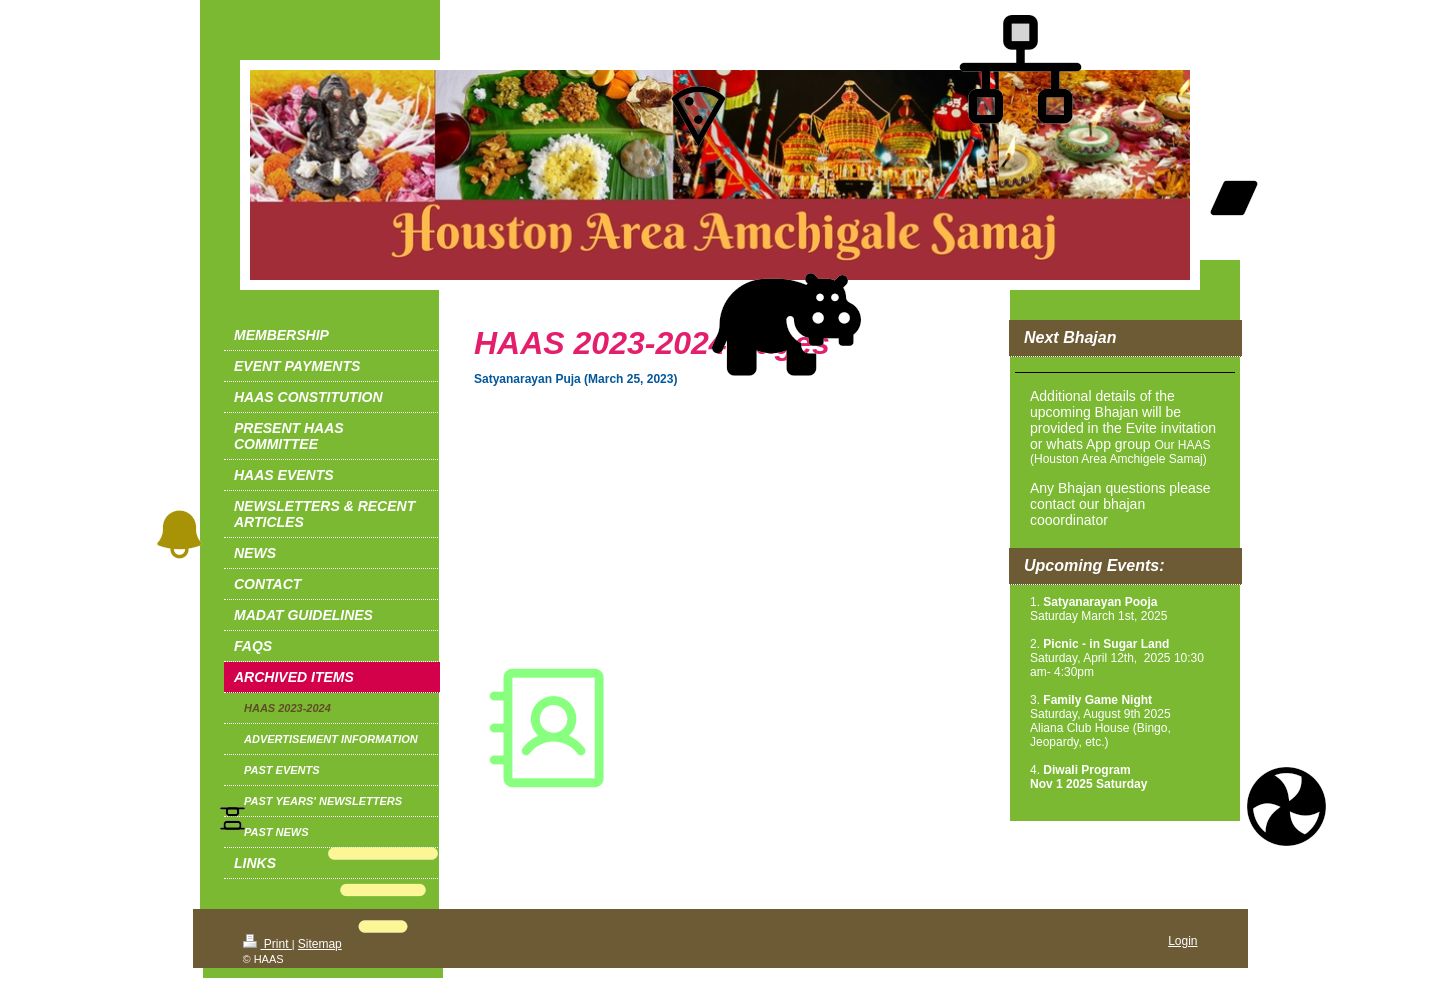 The width and height of the screenshot is (1440, 999). Describe the element at coordinates (383, 890) in the screenshot. I see `filter list or search results` at that location.